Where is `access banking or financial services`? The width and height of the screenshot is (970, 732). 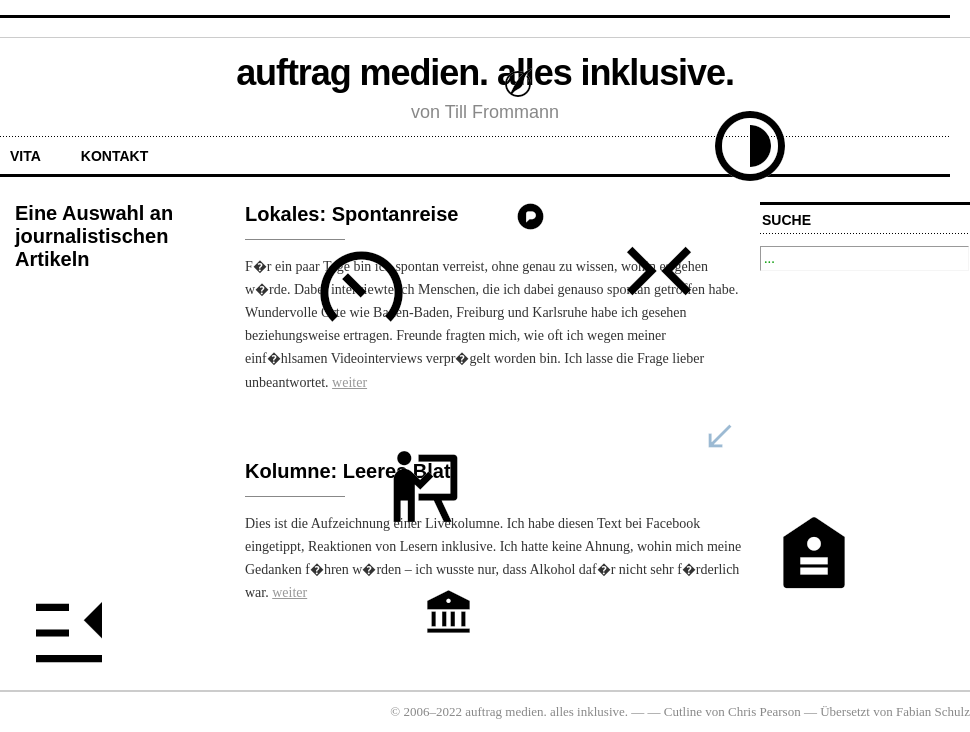 access banking or financial services is located at coordinates (448, 611).